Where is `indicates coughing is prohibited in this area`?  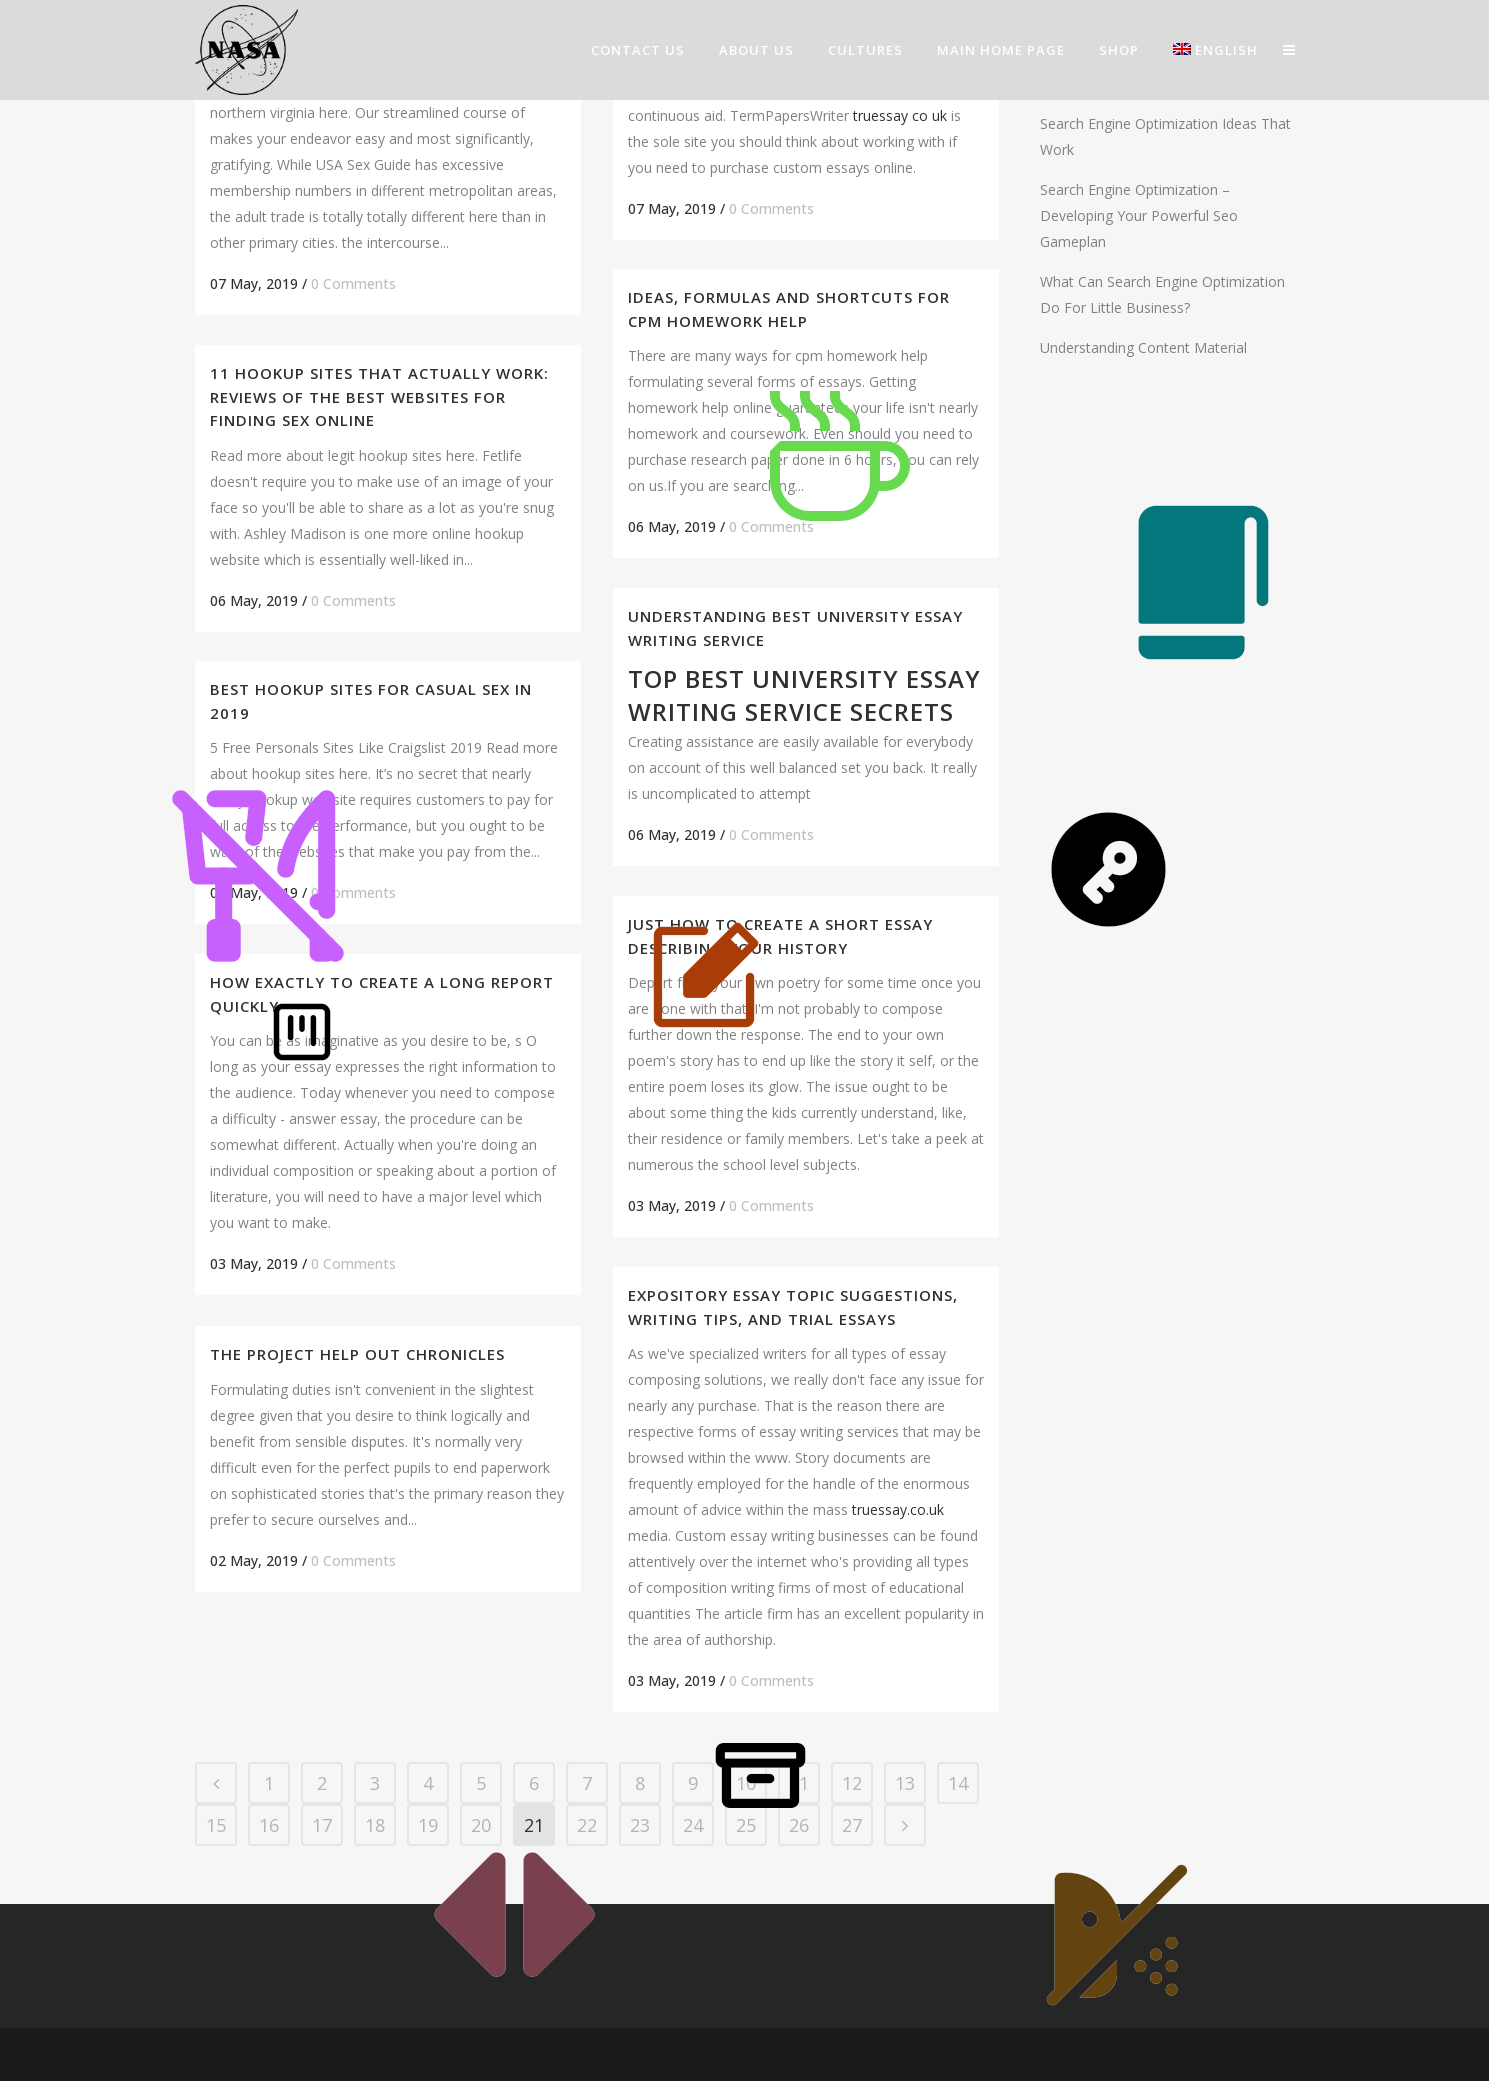
indicates coughing is prohibited in this area is located at coordinates (1117, 1935).